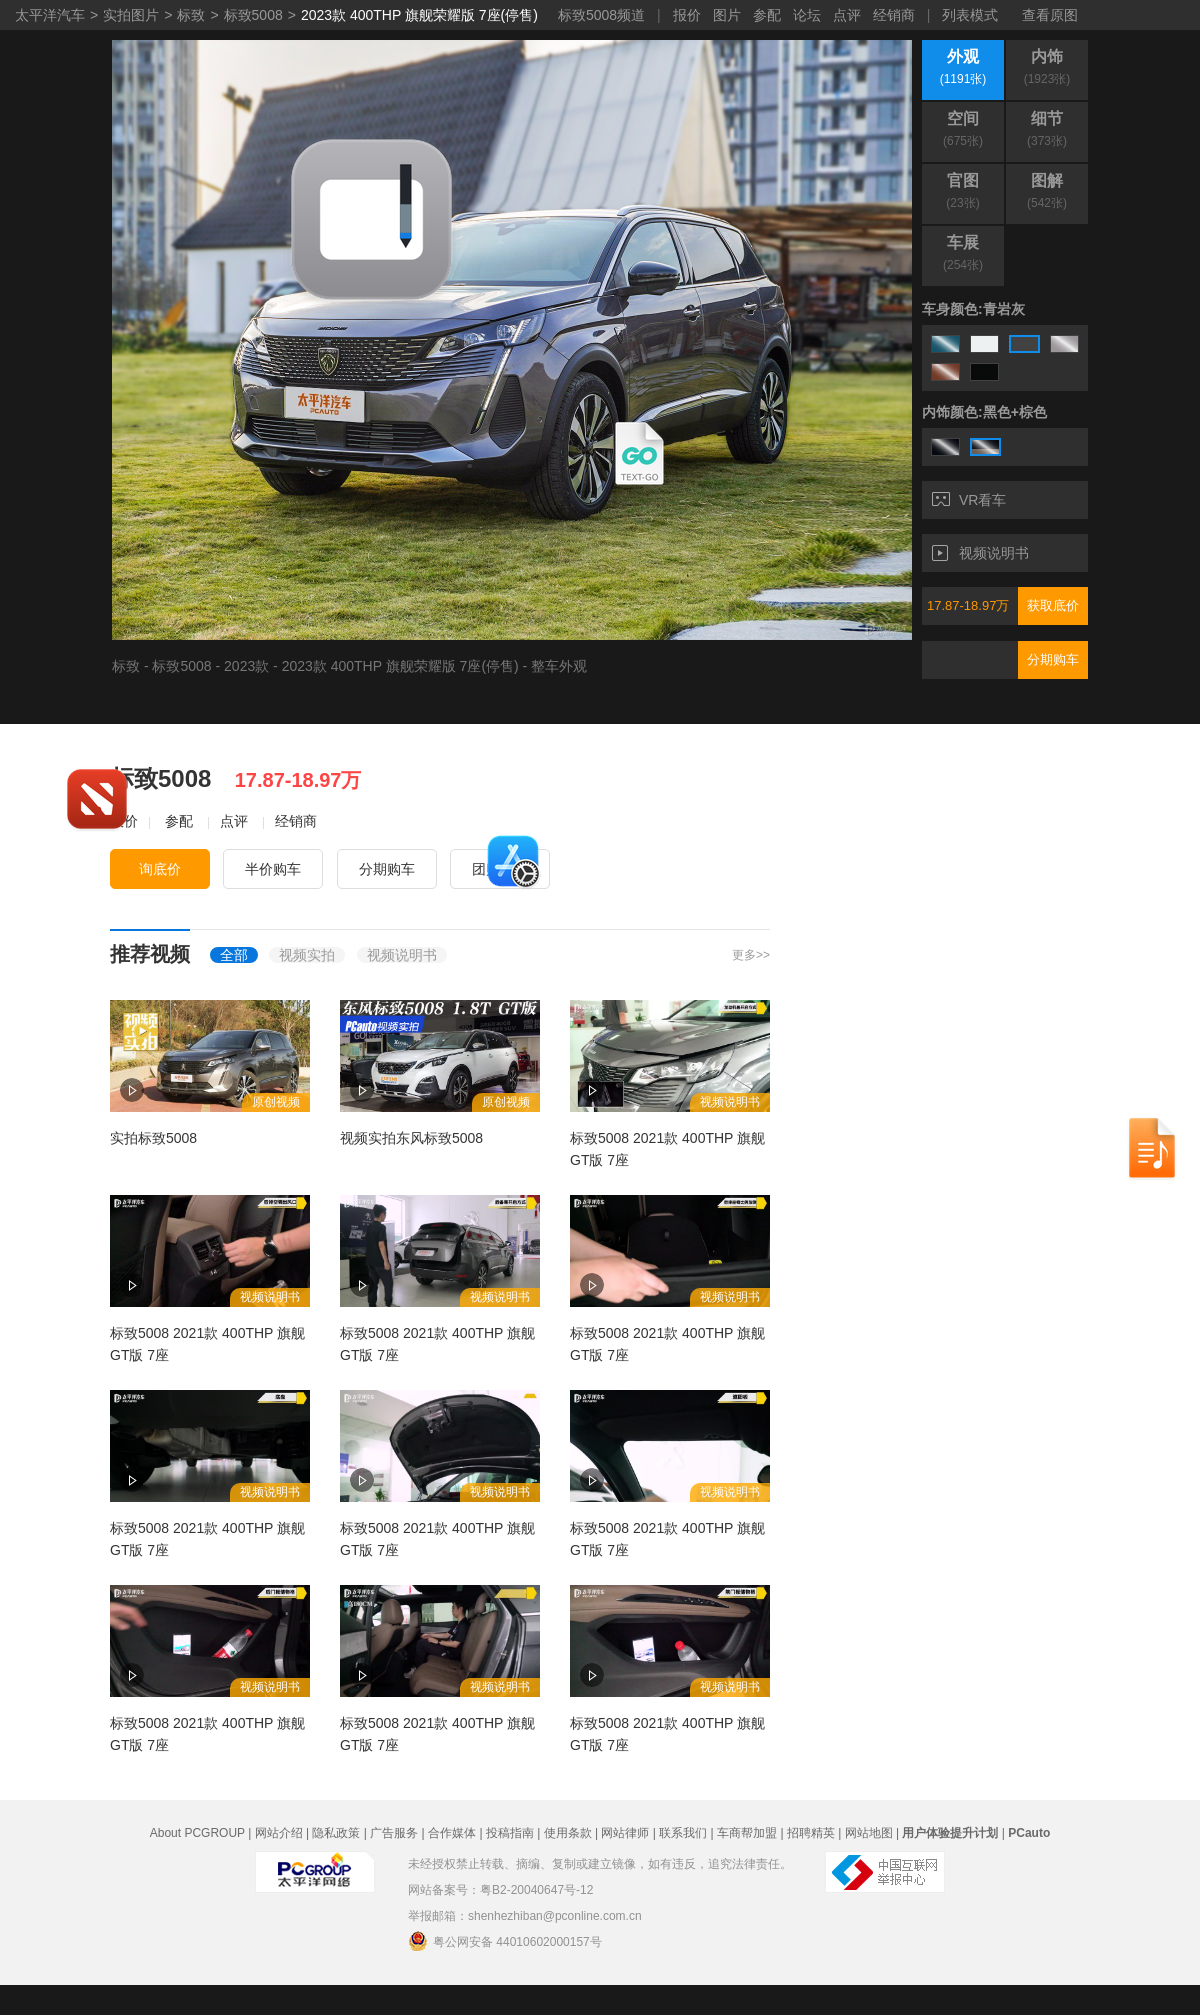 The width and height of the screenshot is (1200, 2015). I want to click on access tablet and display preferences, so click(371, 222).